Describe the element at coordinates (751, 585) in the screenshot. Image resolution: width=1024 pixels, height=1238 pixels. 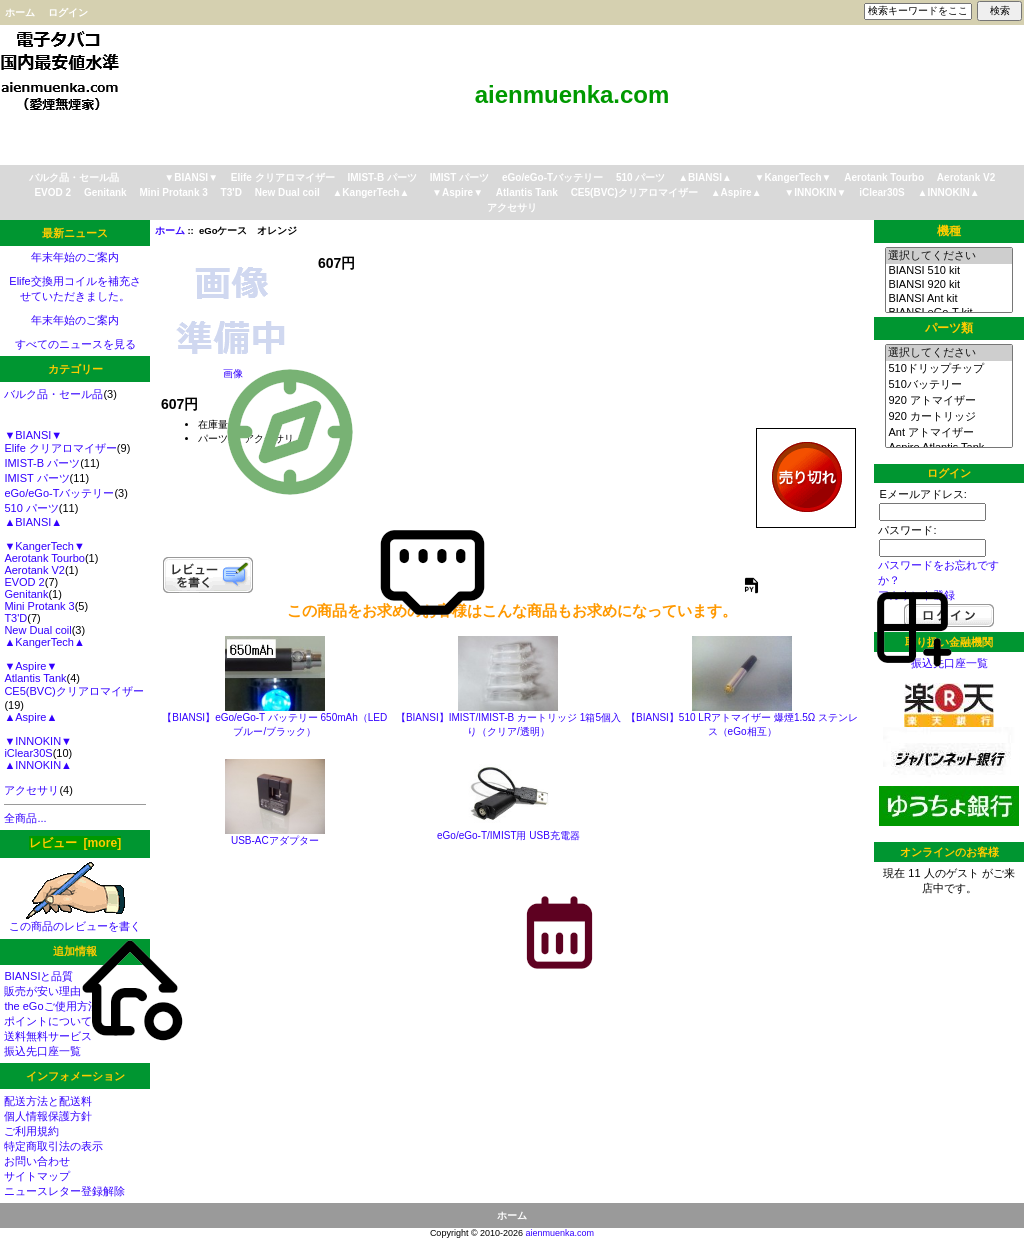
I see `open a python file` at that location.